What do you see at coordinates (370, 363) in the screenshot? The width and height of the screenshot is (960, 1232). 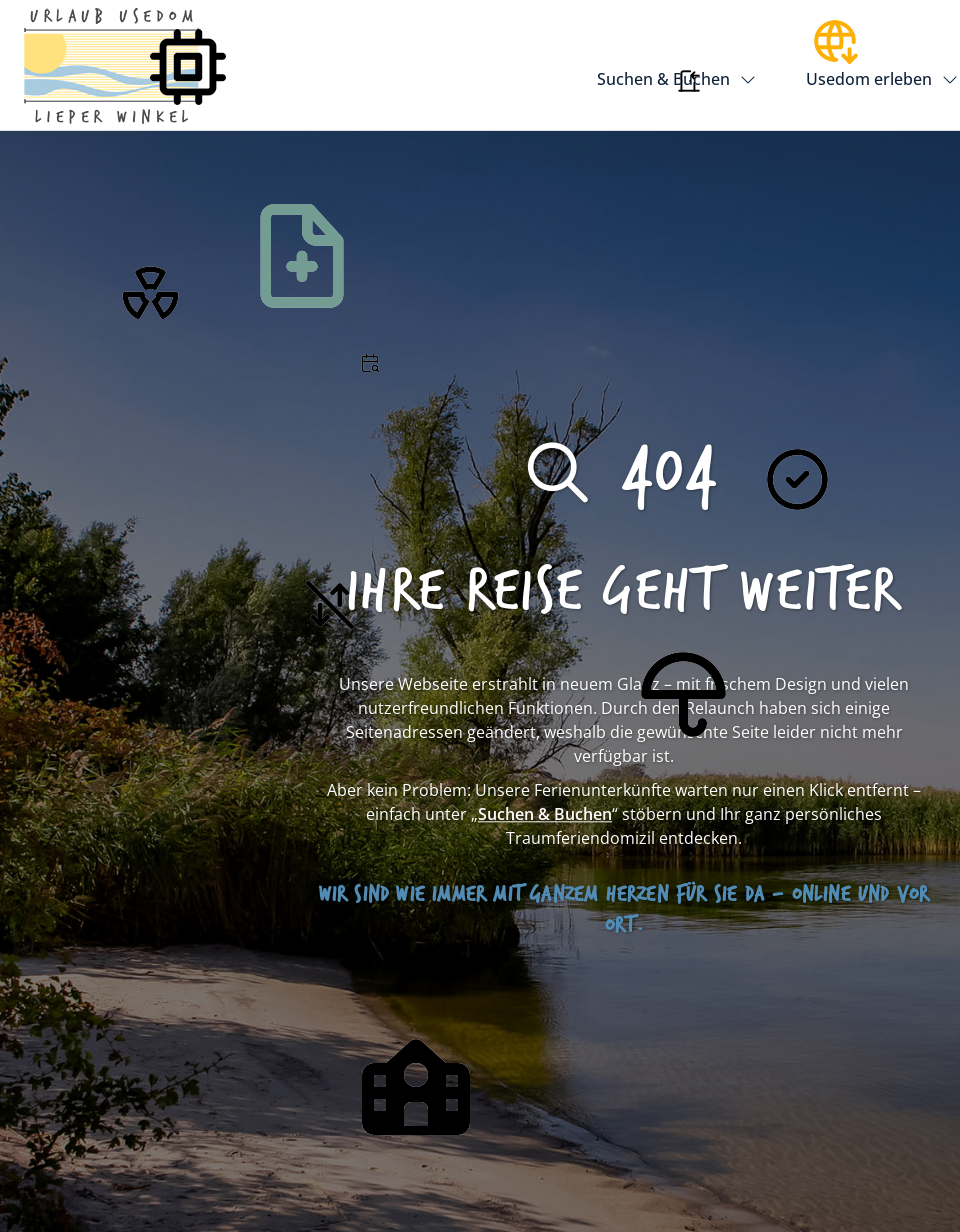 I see `search for events or dates in calendar` at bounding box center [370, 363].